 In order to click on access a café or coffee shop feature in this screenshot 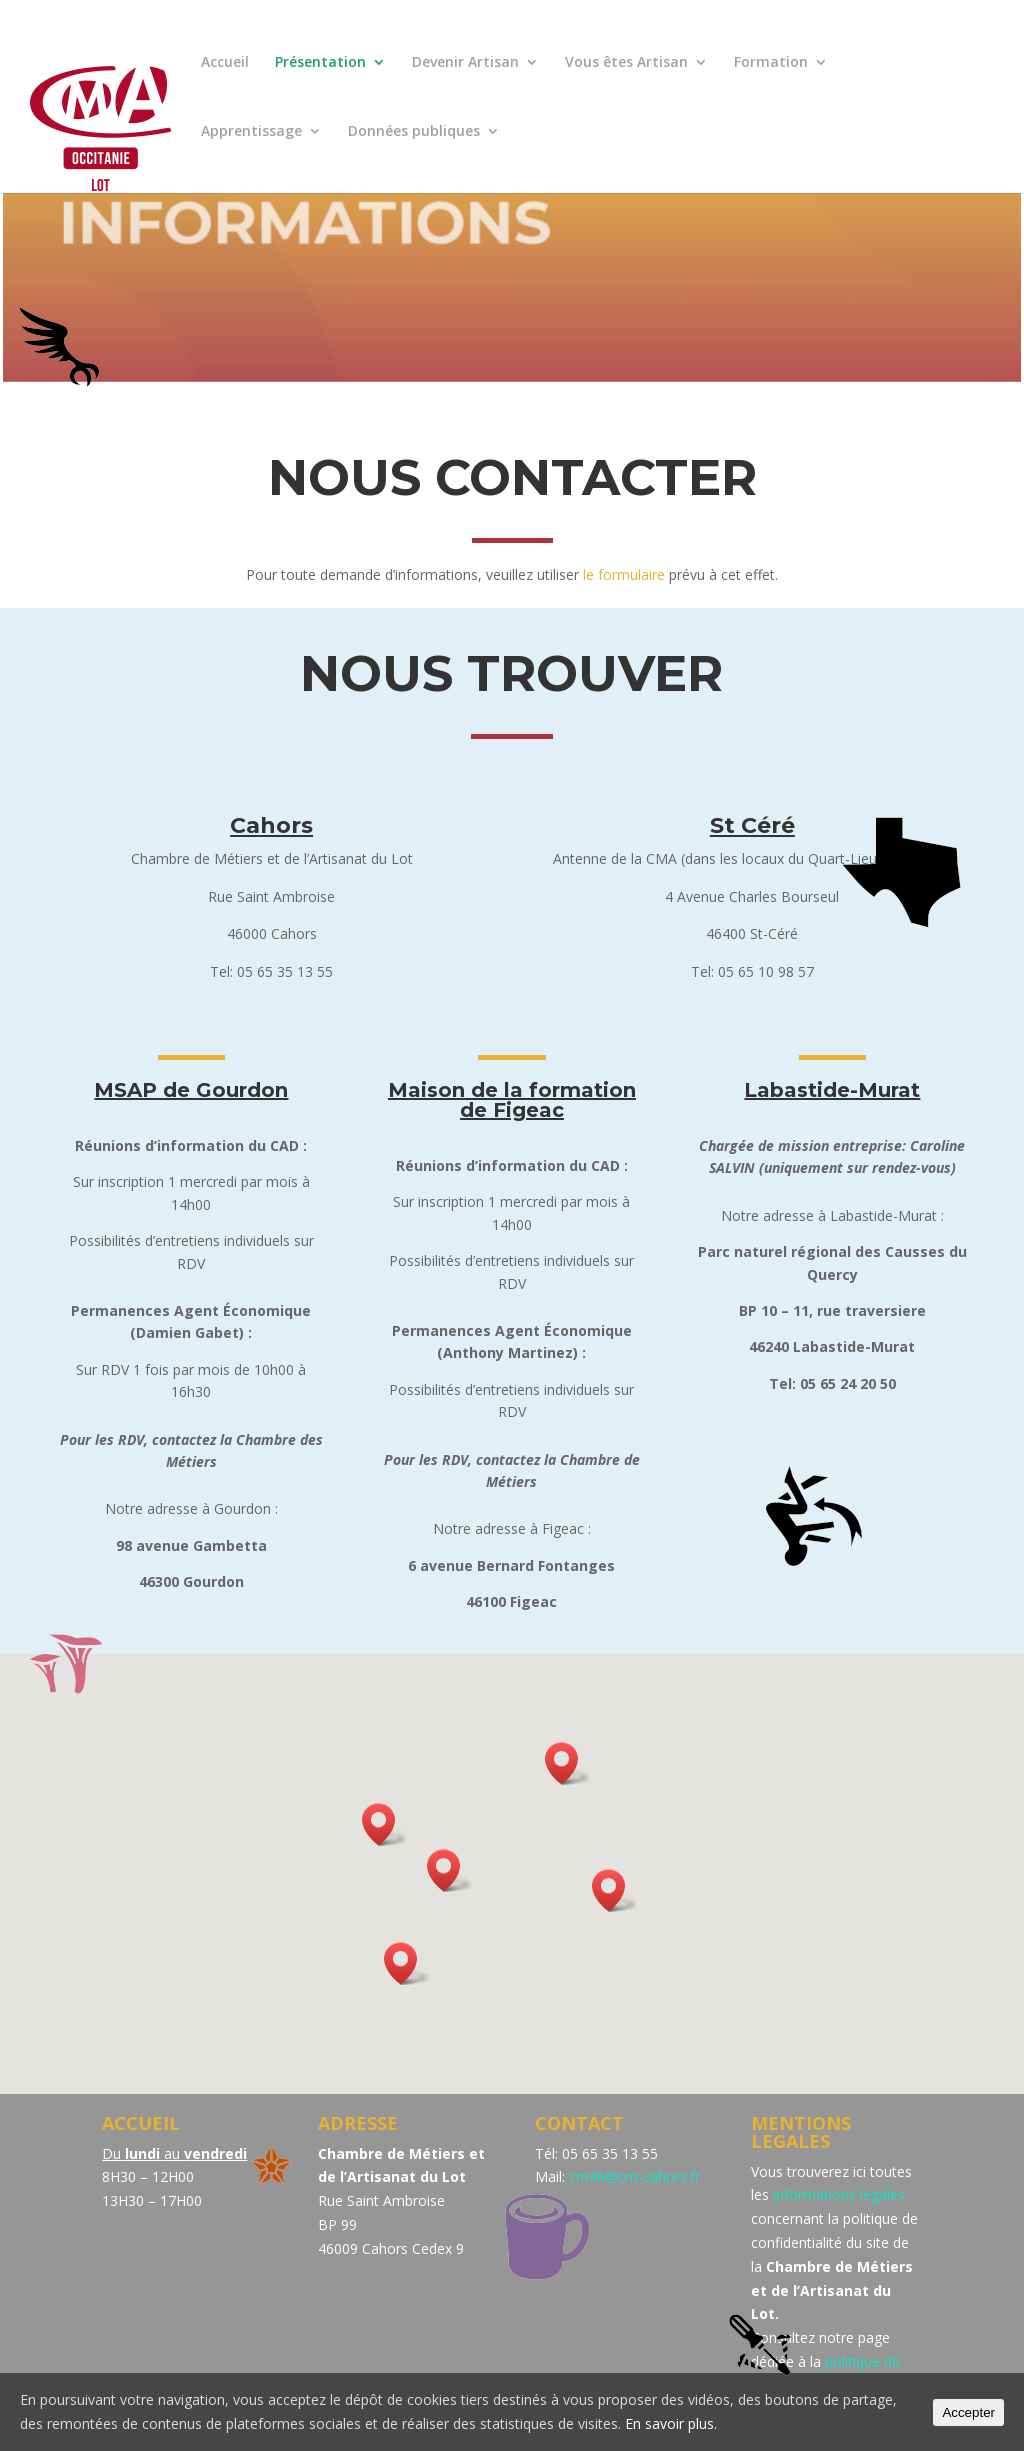, I will do `click(543, 2235)`.